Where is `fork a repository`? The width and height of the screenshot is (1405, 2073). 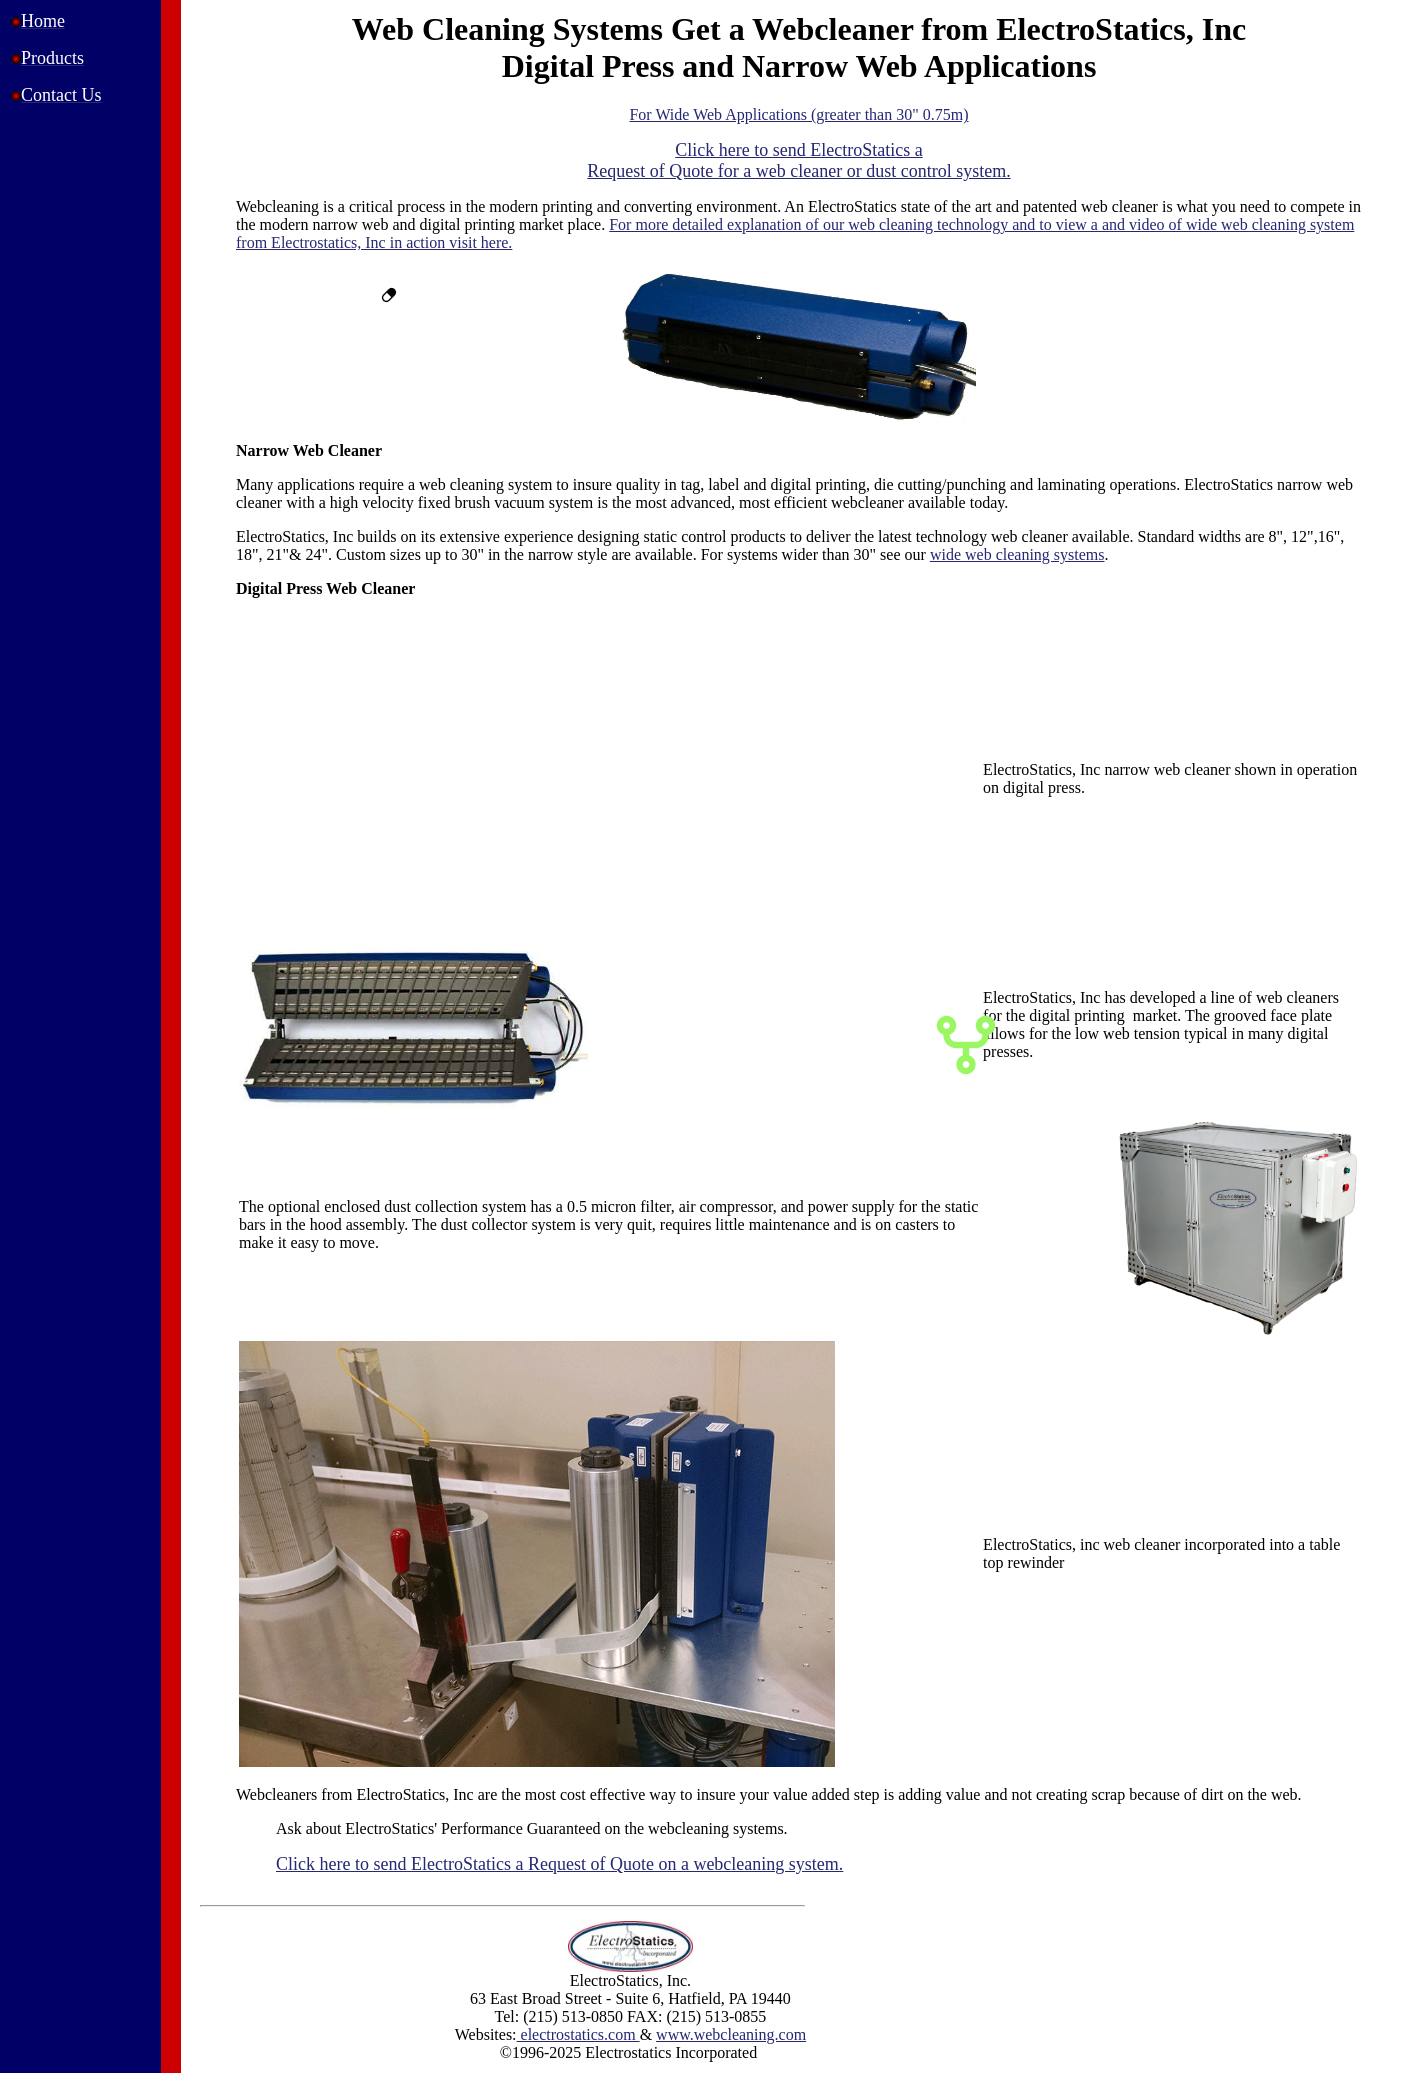
fork a repository is located at coordinates (966, 1045).